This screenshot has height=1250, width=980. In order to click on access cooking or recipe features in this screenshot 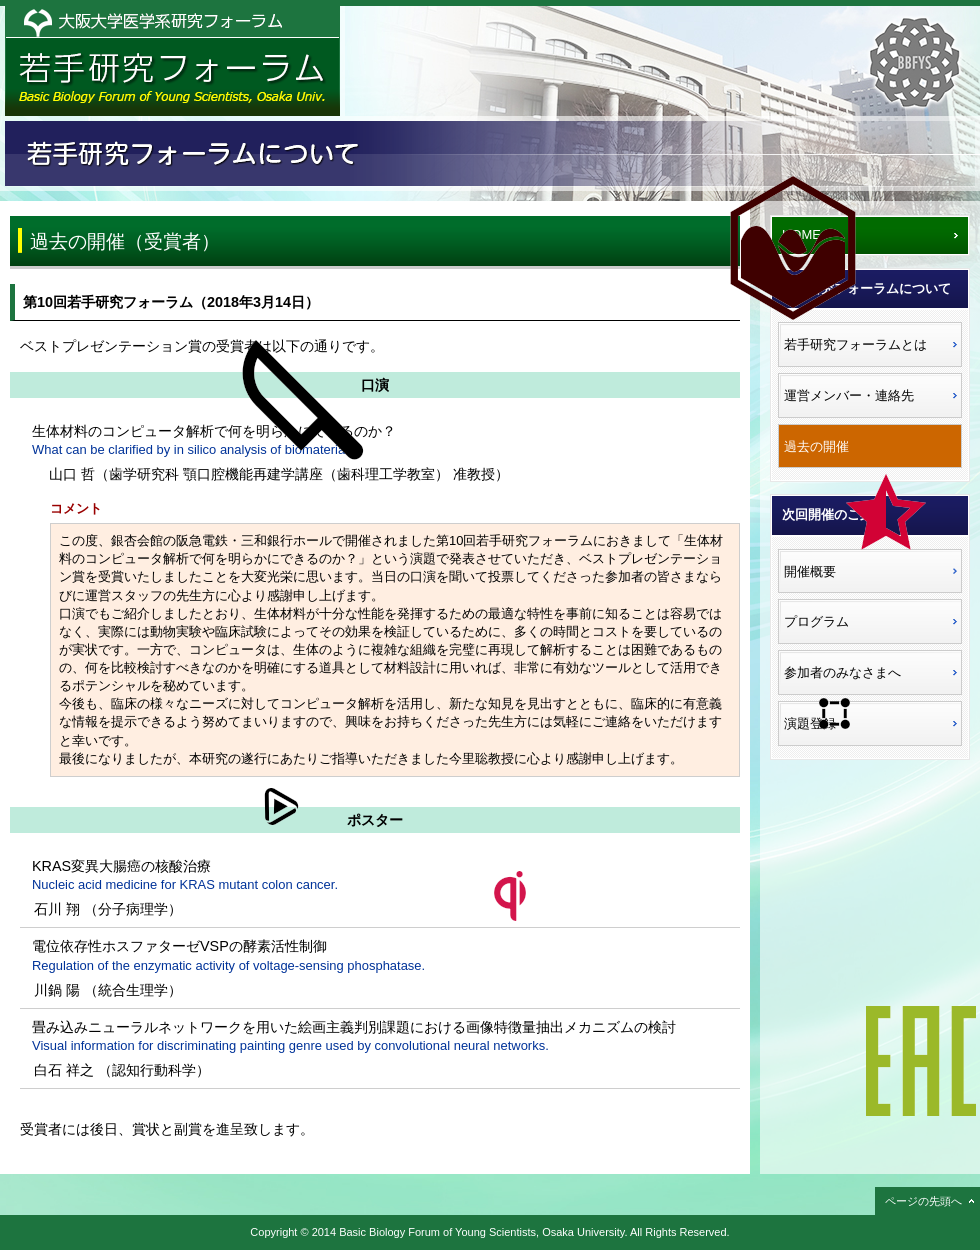, I will do `click(300, 401)`.